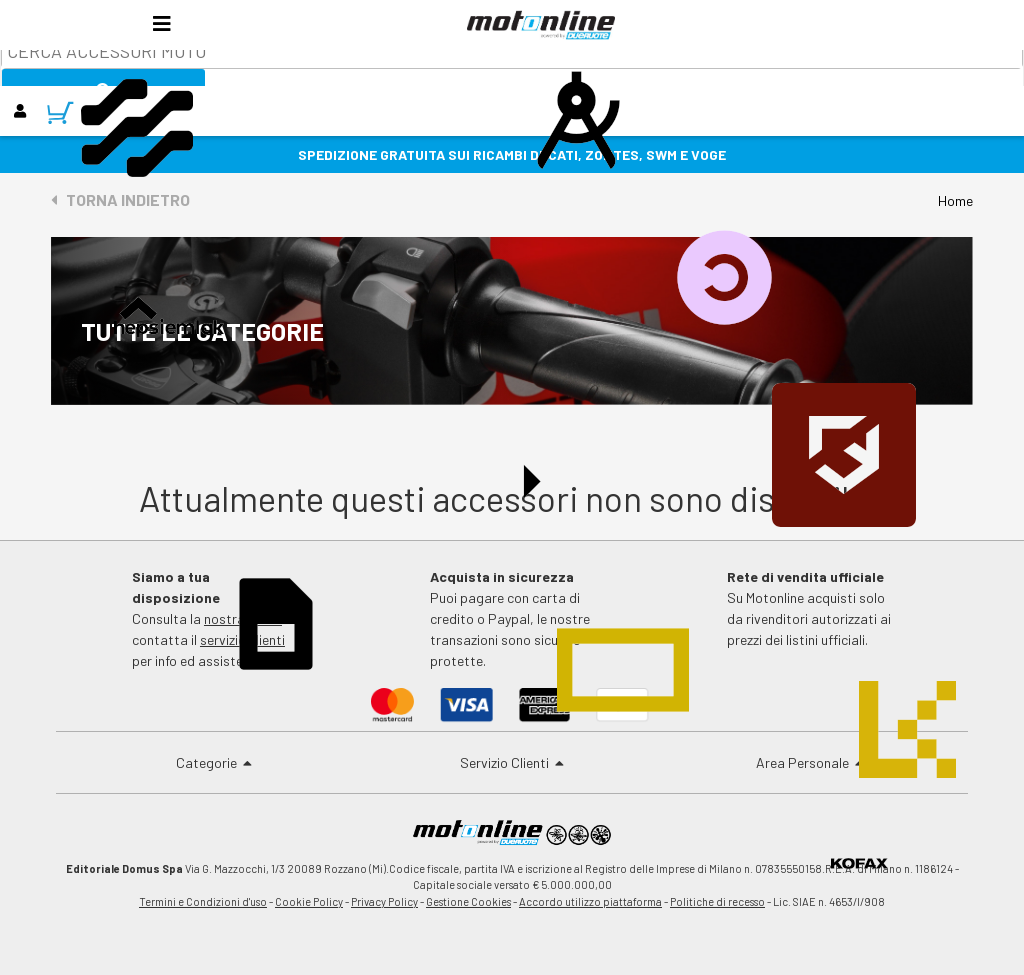 The height and width of the screenshot is (975, 1024). What do you see at coordinates (529, 481) in the screenshot?
I see `navigate to the next item or screen` at bounding box center [529, 481].